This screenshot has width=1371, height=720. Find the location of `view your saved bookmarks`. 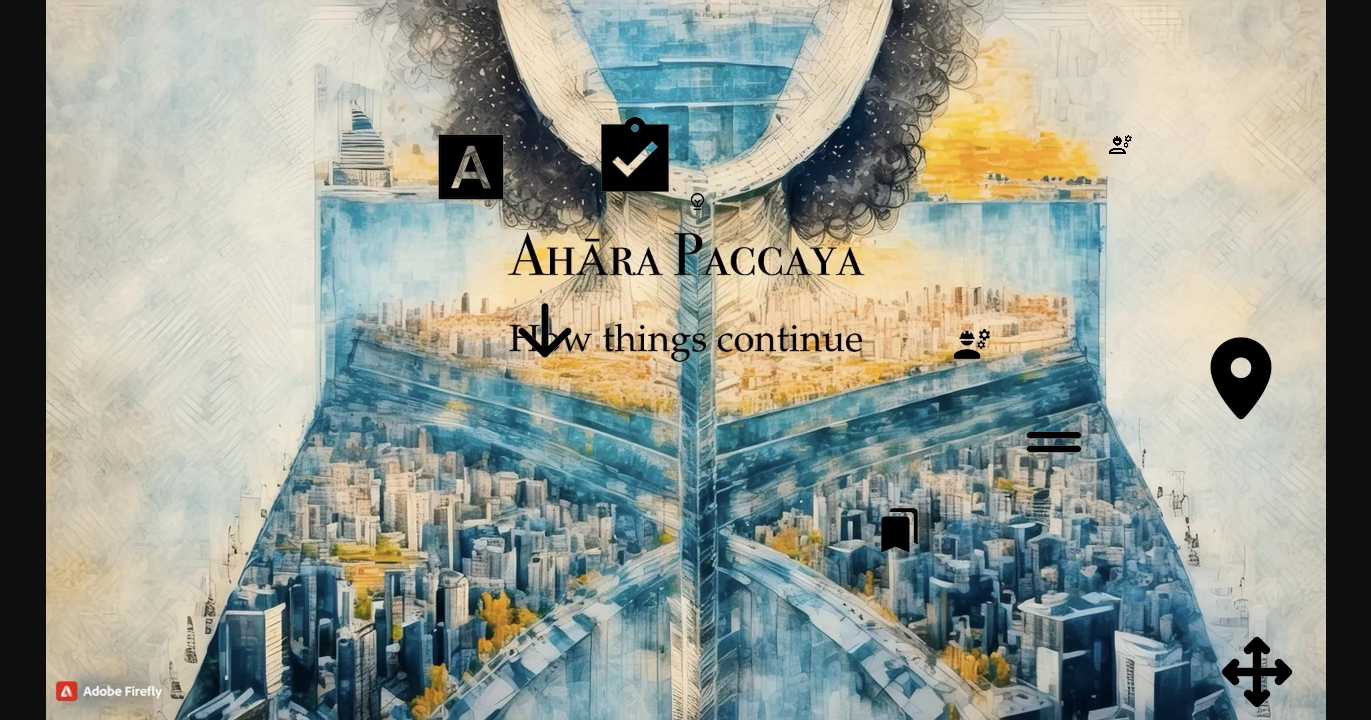

view your saved bookmarks is located at coordinates (899, 530).